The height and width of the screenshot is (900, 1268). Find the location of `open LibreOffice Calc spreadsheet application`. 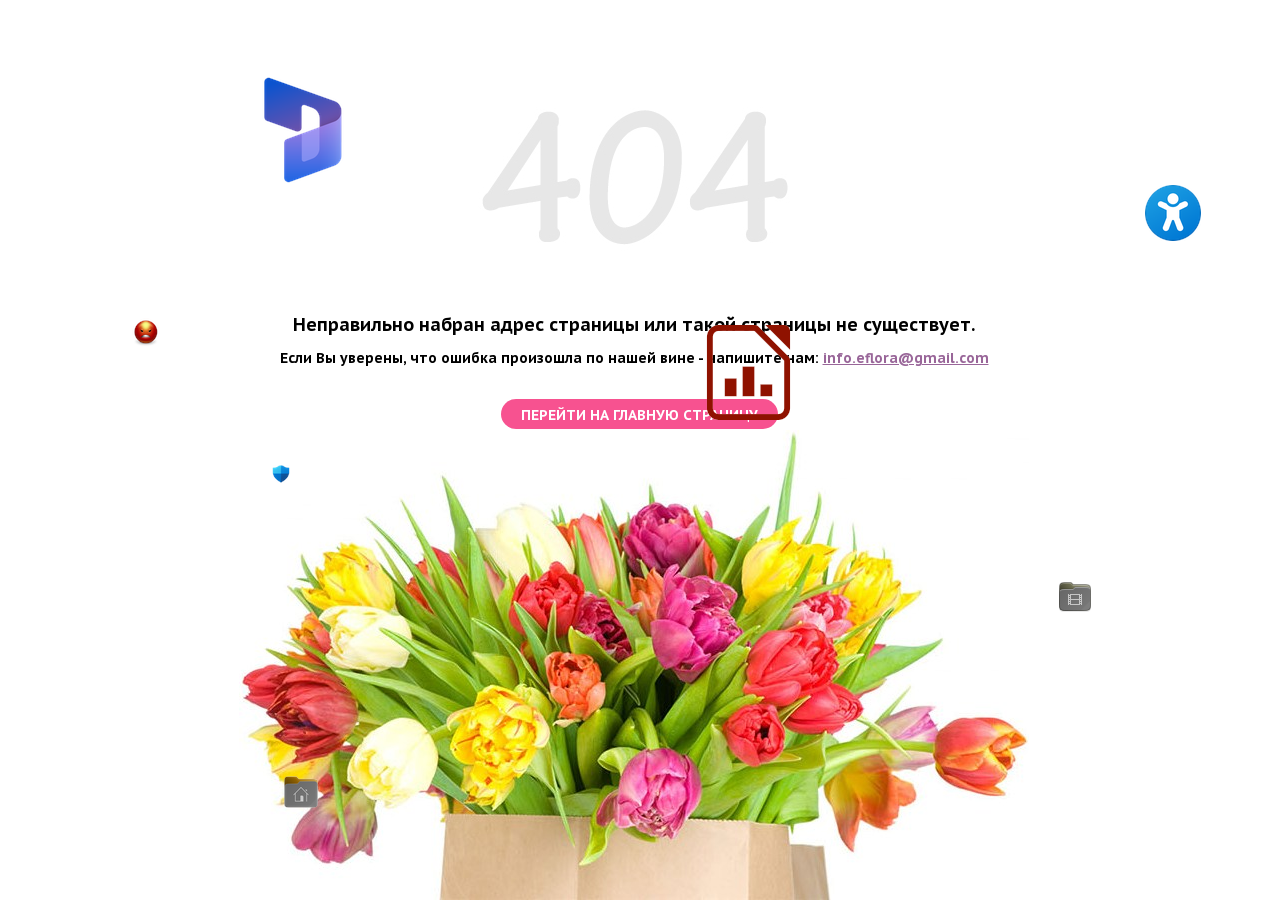

open LibreOffice Calc spreadsheet application is located at coordinates (748, 372).